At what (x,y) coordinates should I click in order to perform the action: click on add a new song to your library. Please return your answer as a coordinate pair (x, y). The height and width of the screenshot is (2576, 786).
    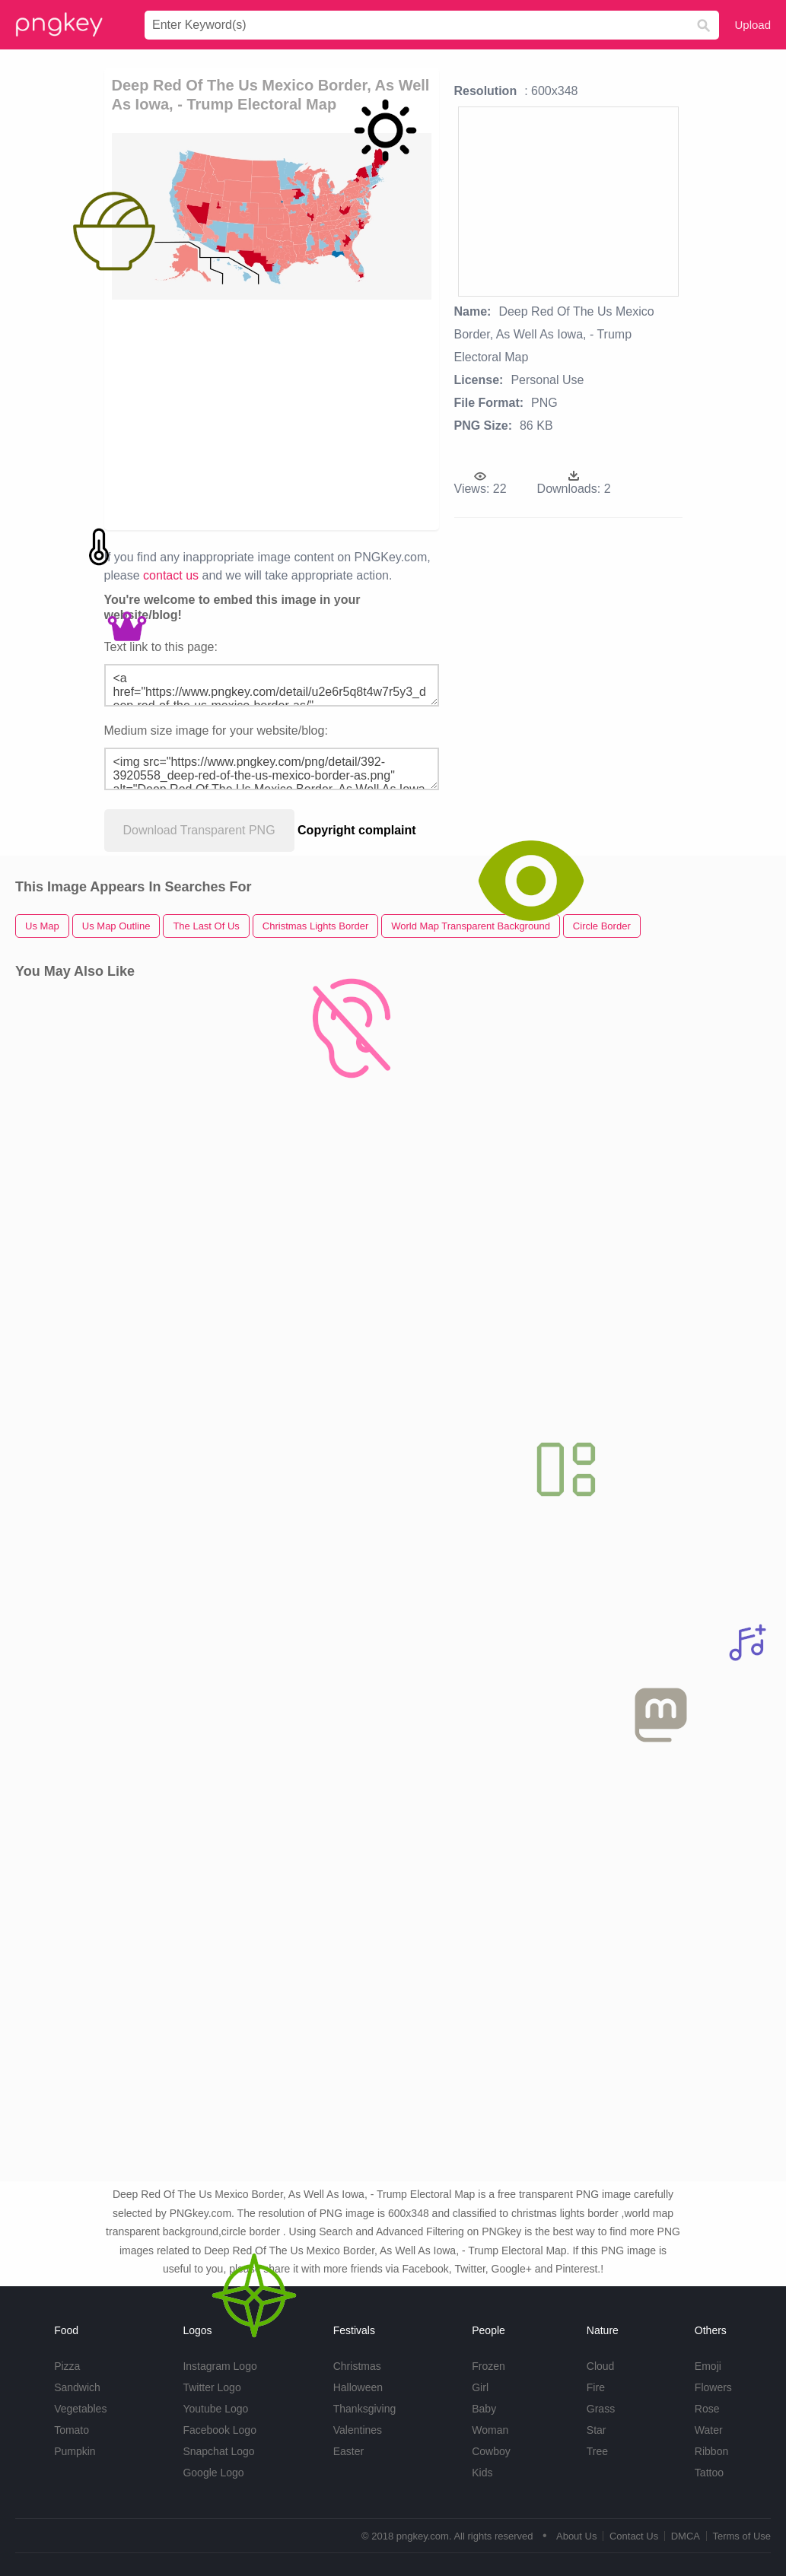
    Looking at the image, I should click on (748, 1643).